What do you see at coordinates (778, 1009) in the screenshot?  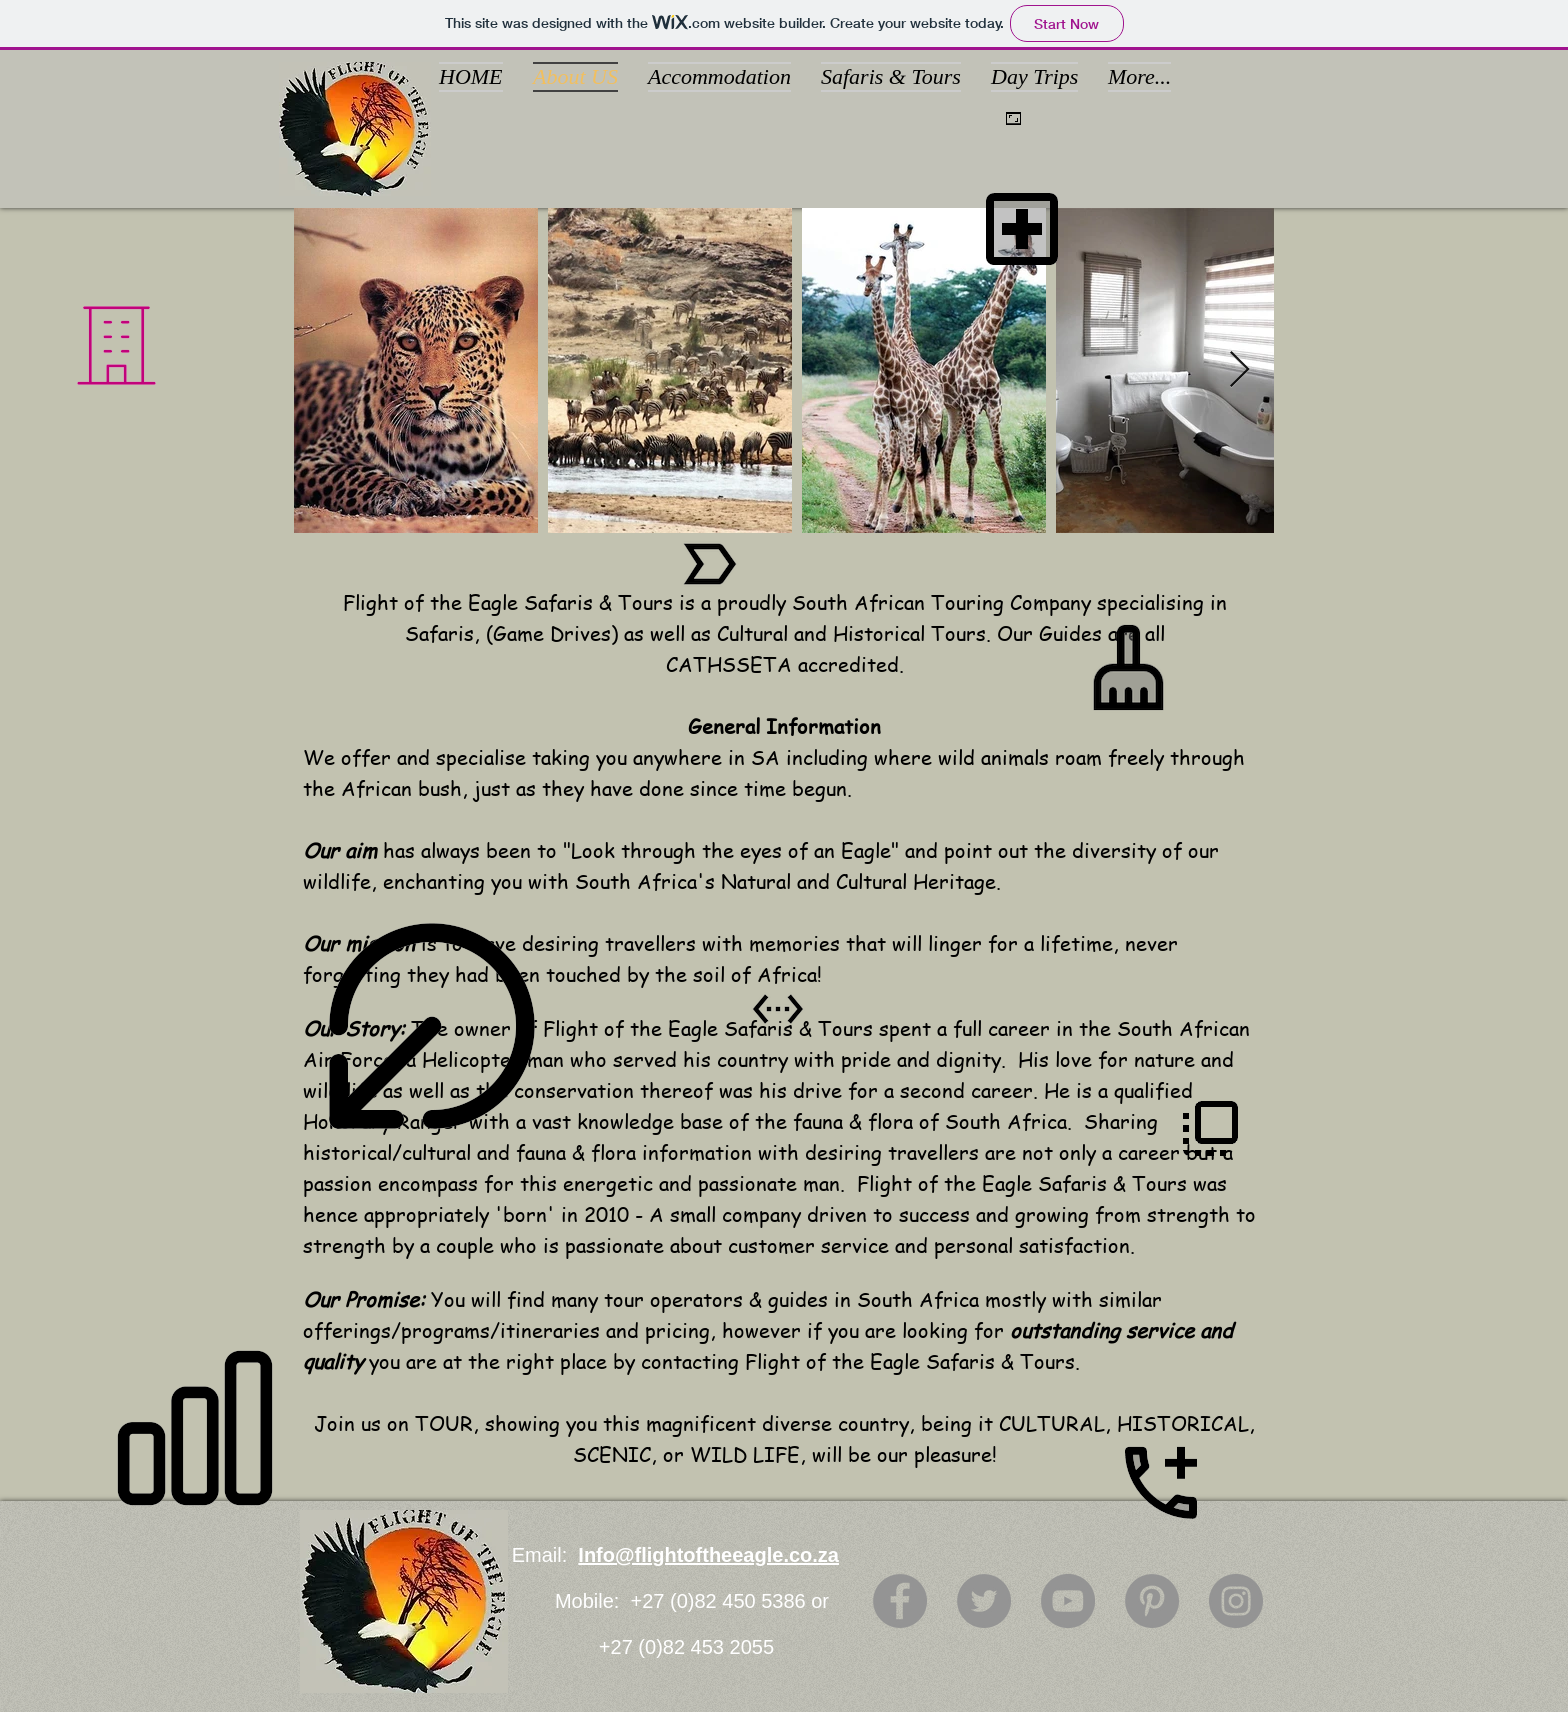 I see `access ethernet or wired network settings` at bounding box center [778, 1009].